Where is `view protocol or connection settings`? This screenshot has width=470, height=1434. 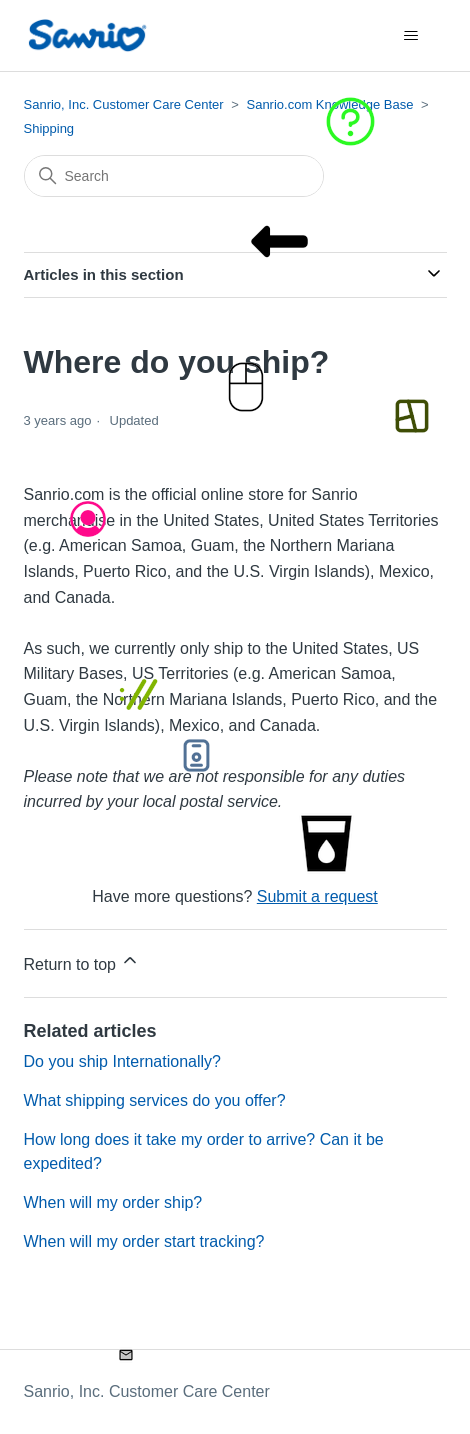 view protocol or connection settings is located at coordinates (137, 694).